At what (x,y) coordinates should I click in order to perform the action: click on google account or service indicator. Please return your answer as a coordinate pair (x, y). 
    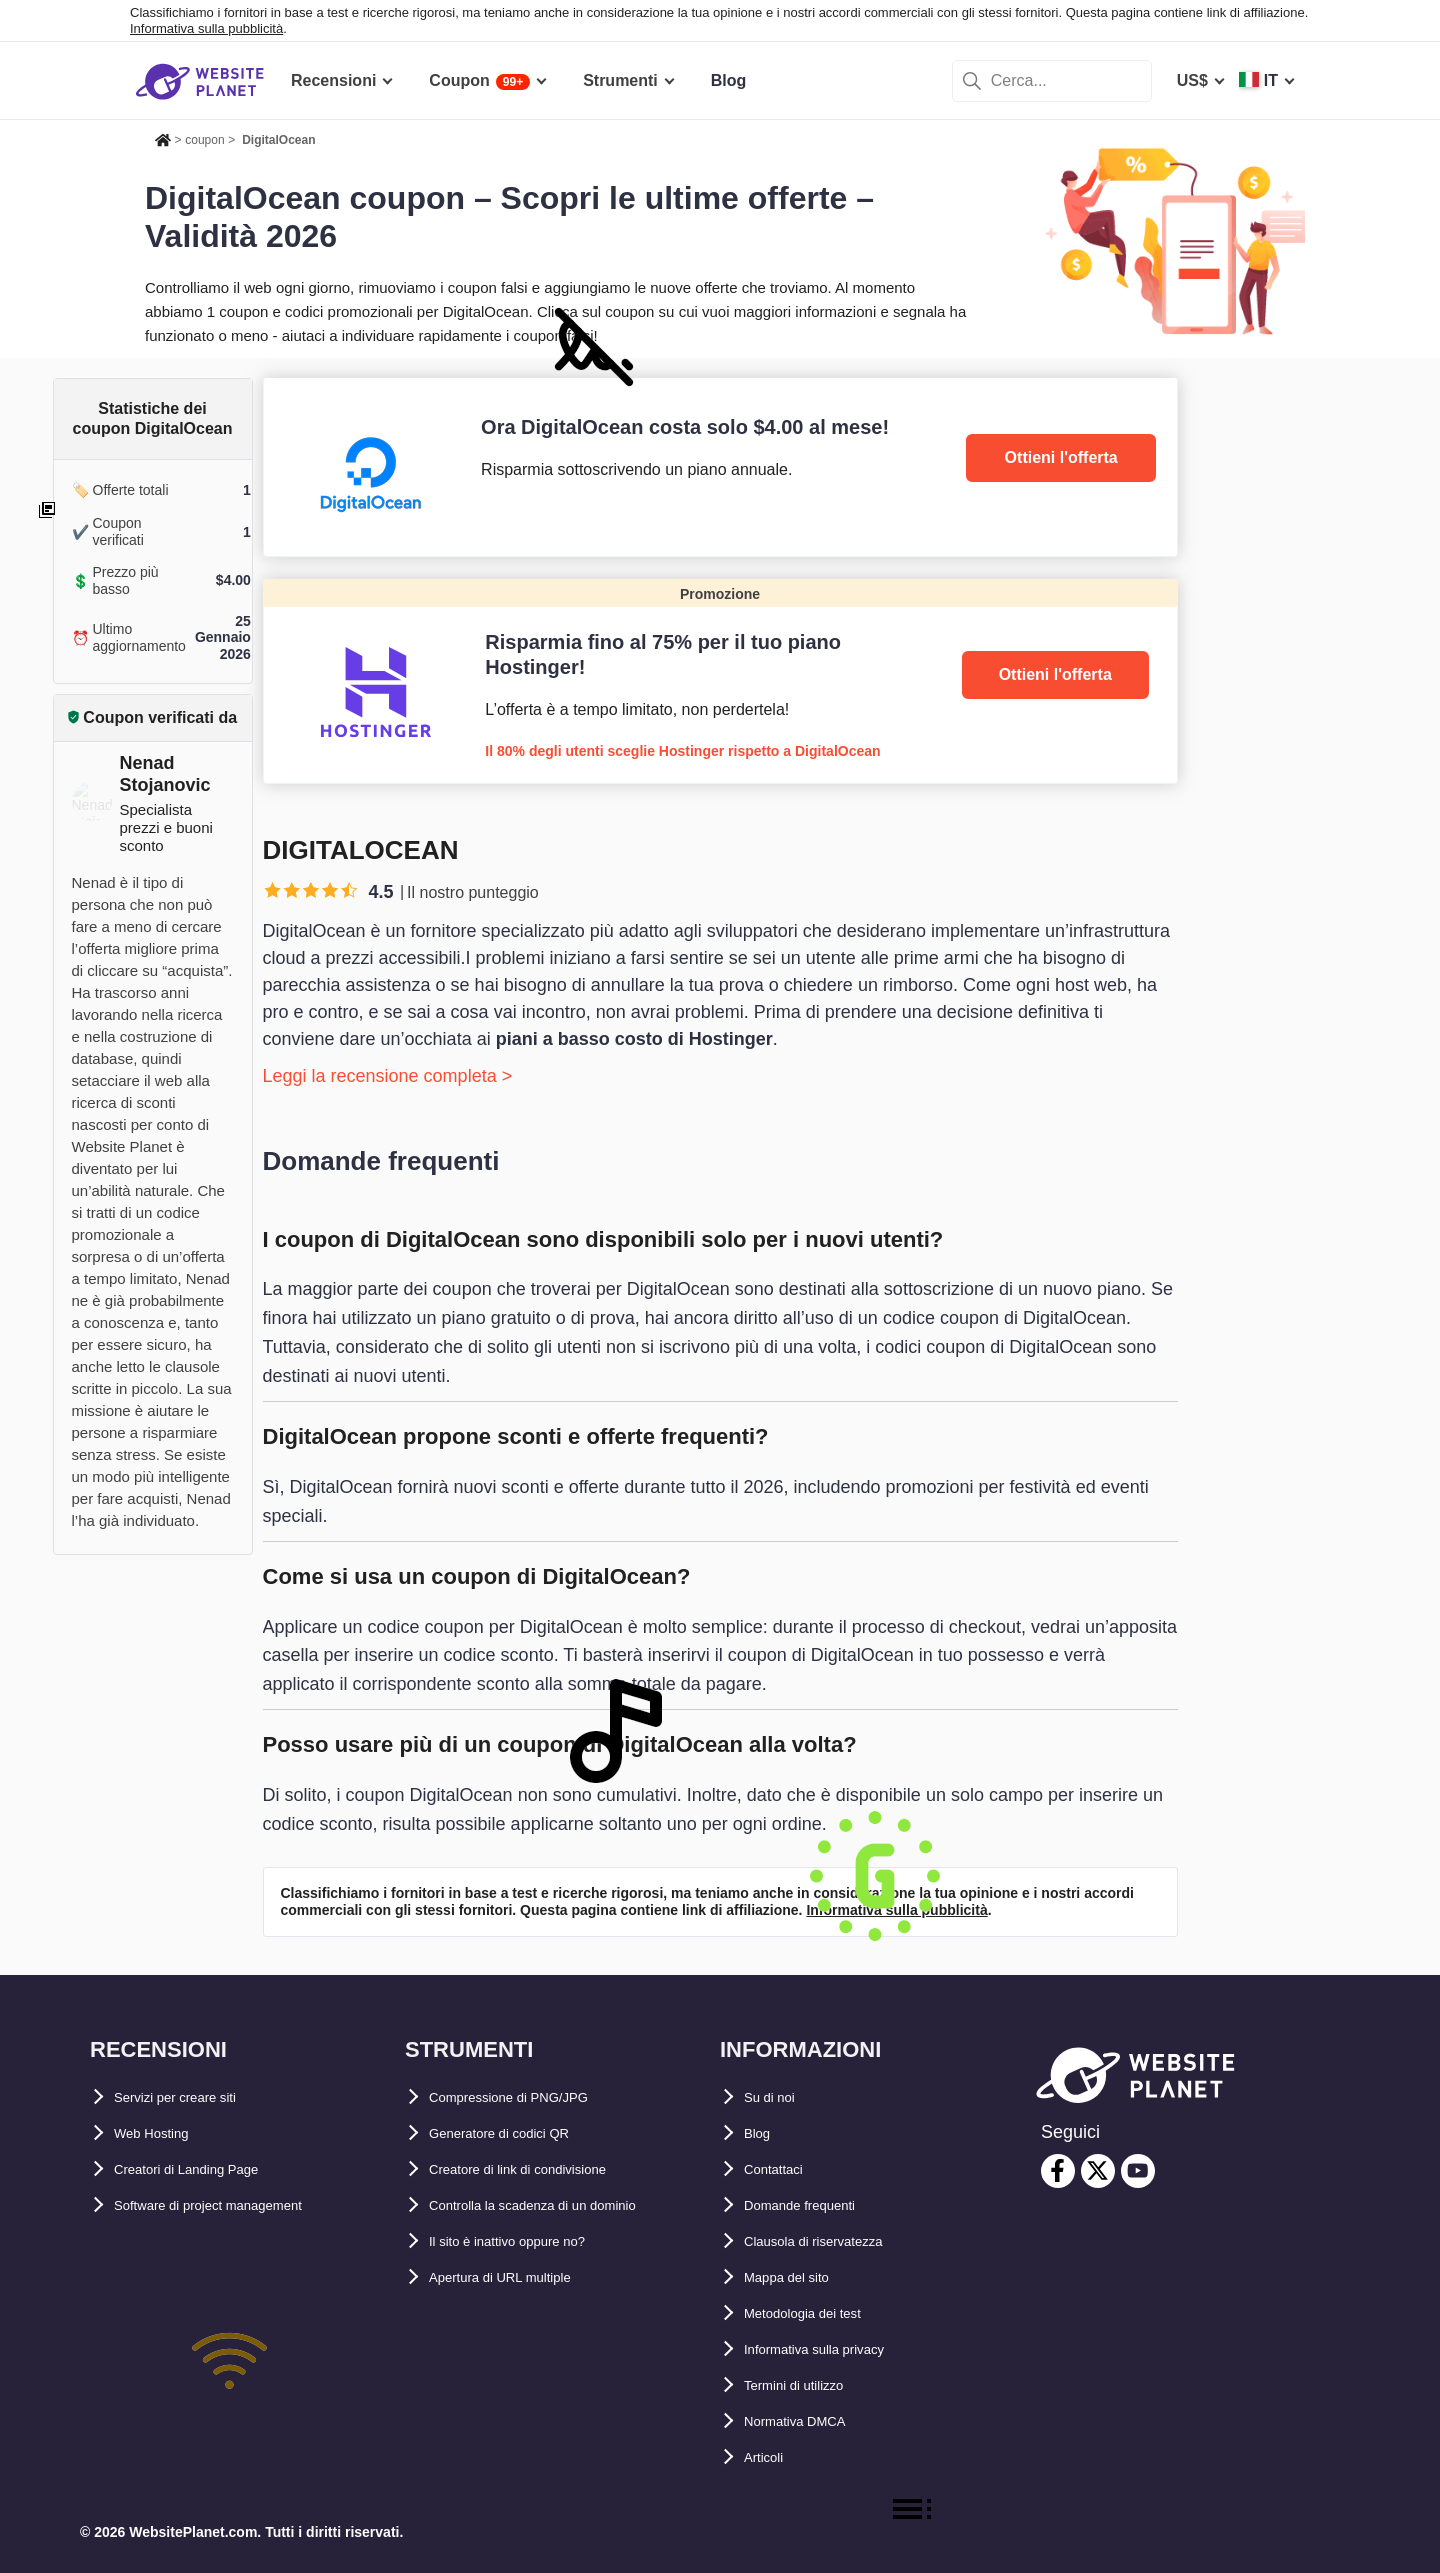
    Looking at the image, I should click on (875, 1876).